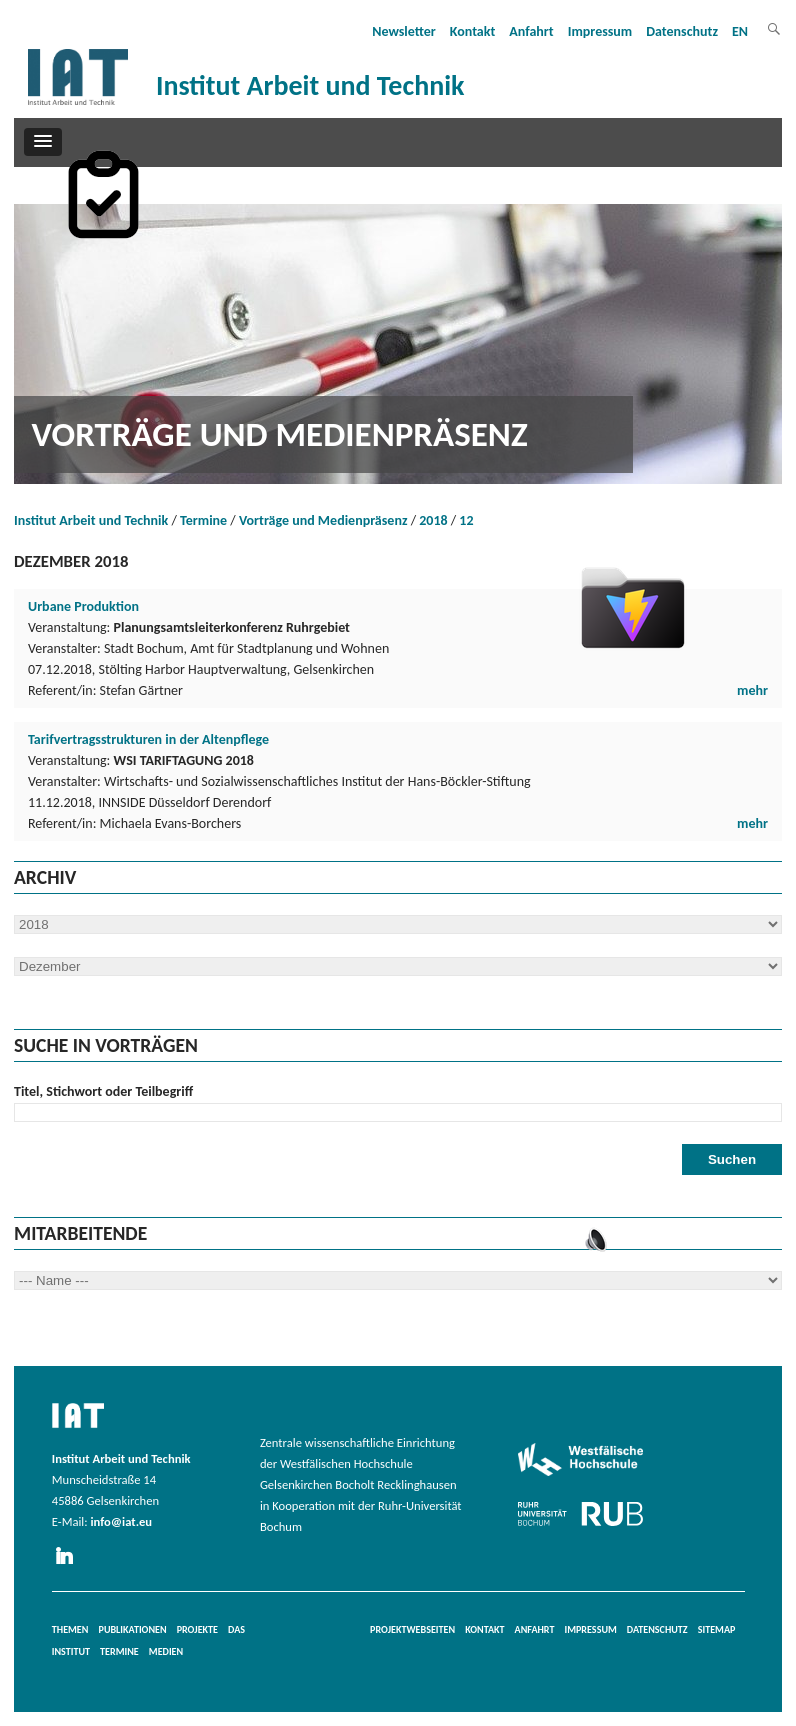 This screenshot has height=1726, width=796. I want to click on adjust speaker or audio output settings, so click(596, 1240).